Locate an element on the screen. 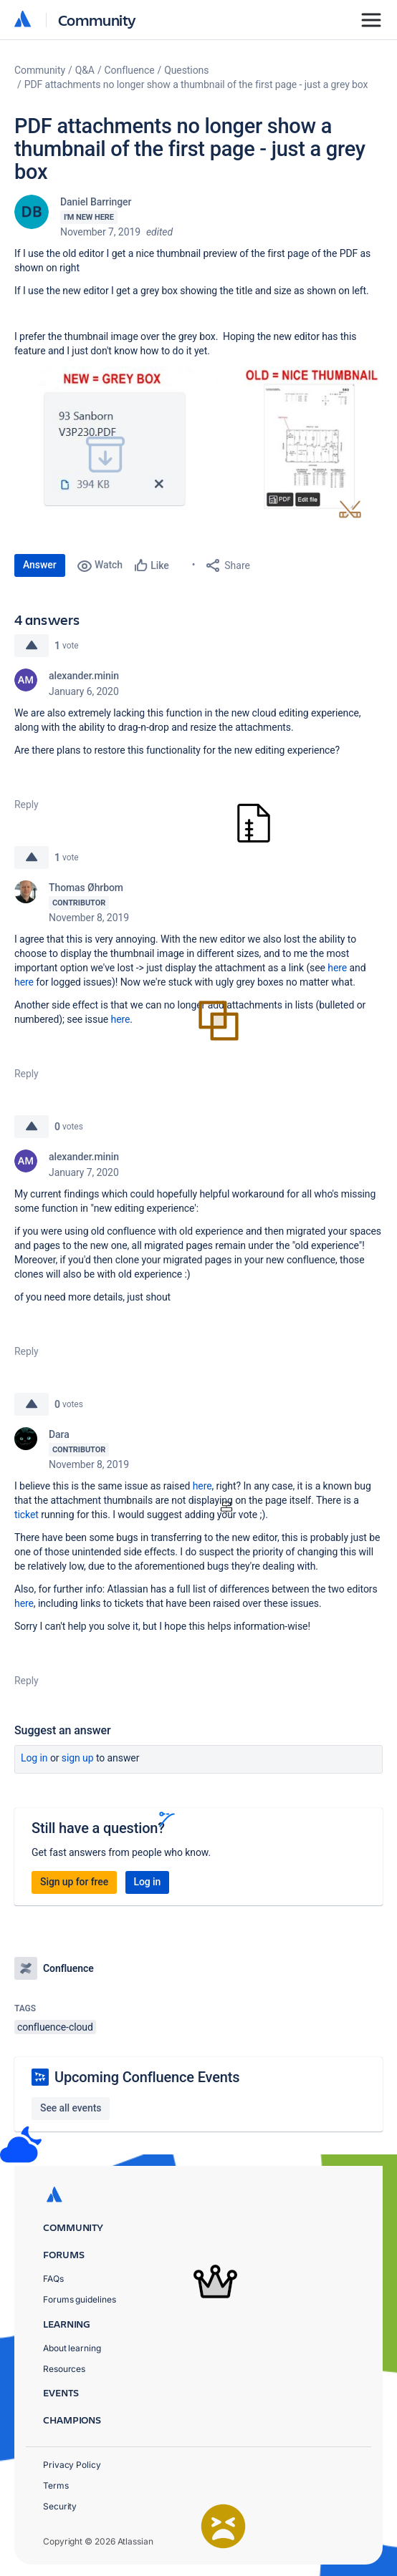 This screenshot has width=397, height=2576. access compressed or archived files is located at coordinates (254, 823).